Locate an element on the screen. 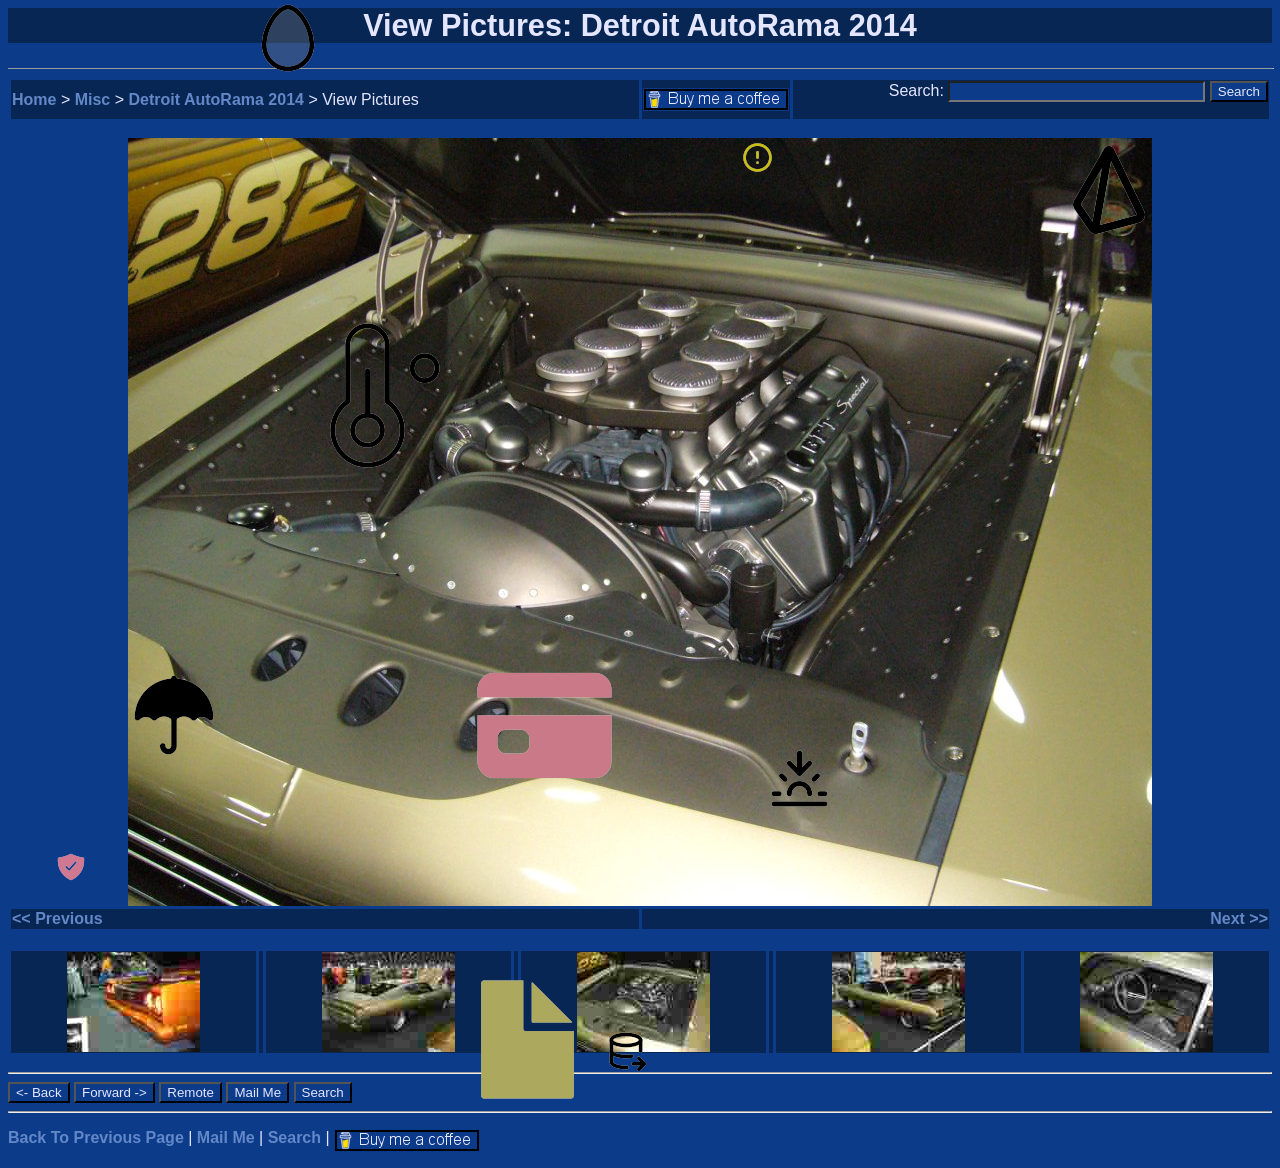  view current temperature is located at coordinates (372, 395).